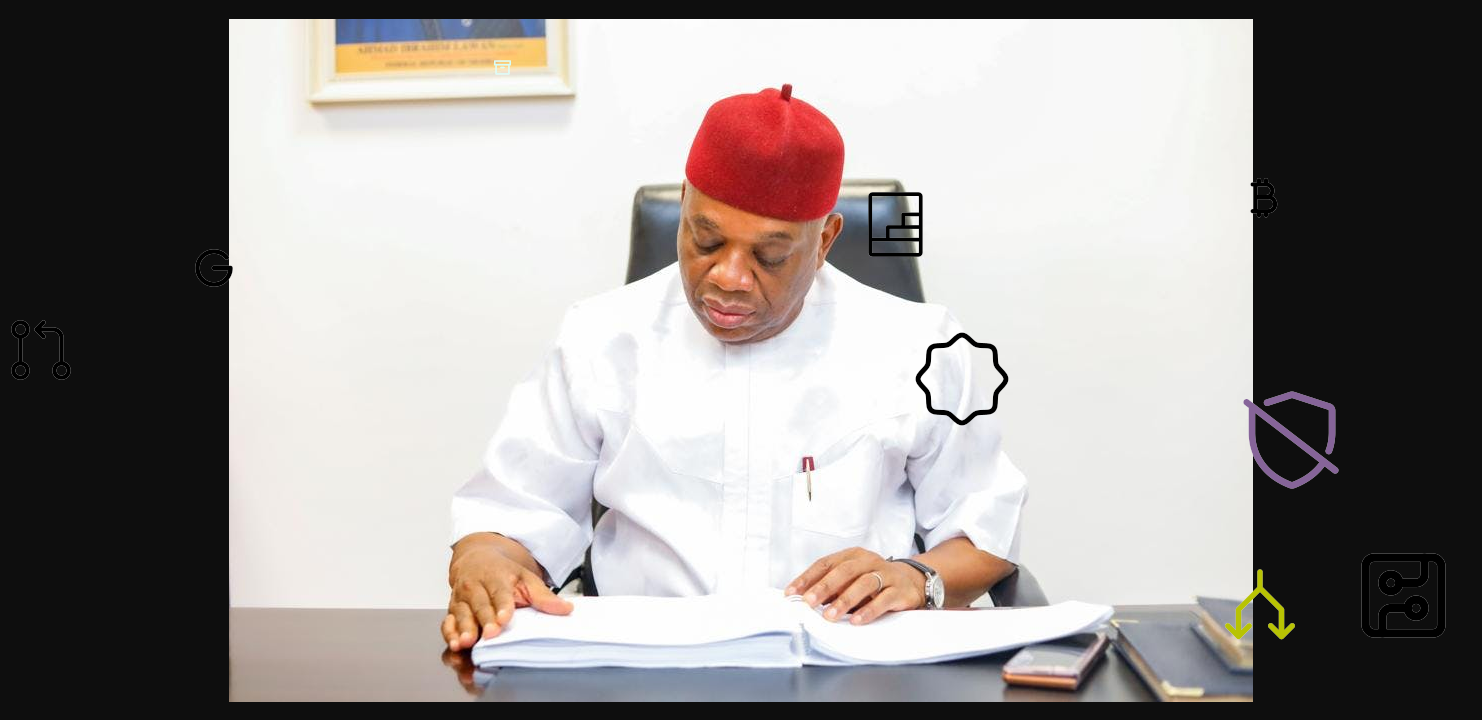 This screenshot has height=720, width=1482. What do you see at coordinates (962, 379) in the screenshot?
I see `indicates a verified or certified status` at bounding box center [962, 379].